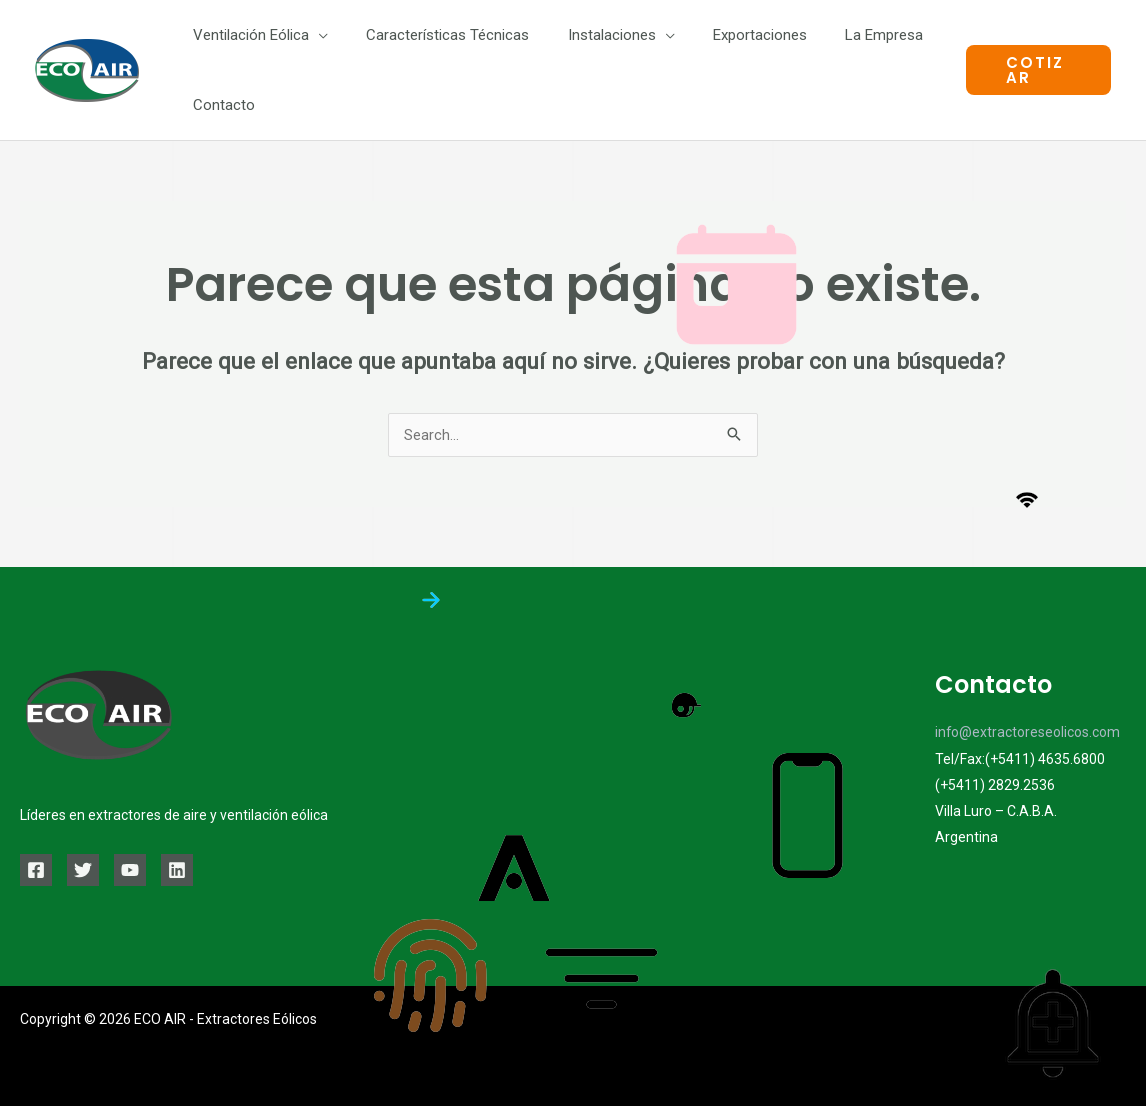 Image resolution: width=1146 pixels, height=1106 pixels. Describe the element at coordinates (1053, 1022) in the screenshot. I see `add a new reminder or alert` at that location.